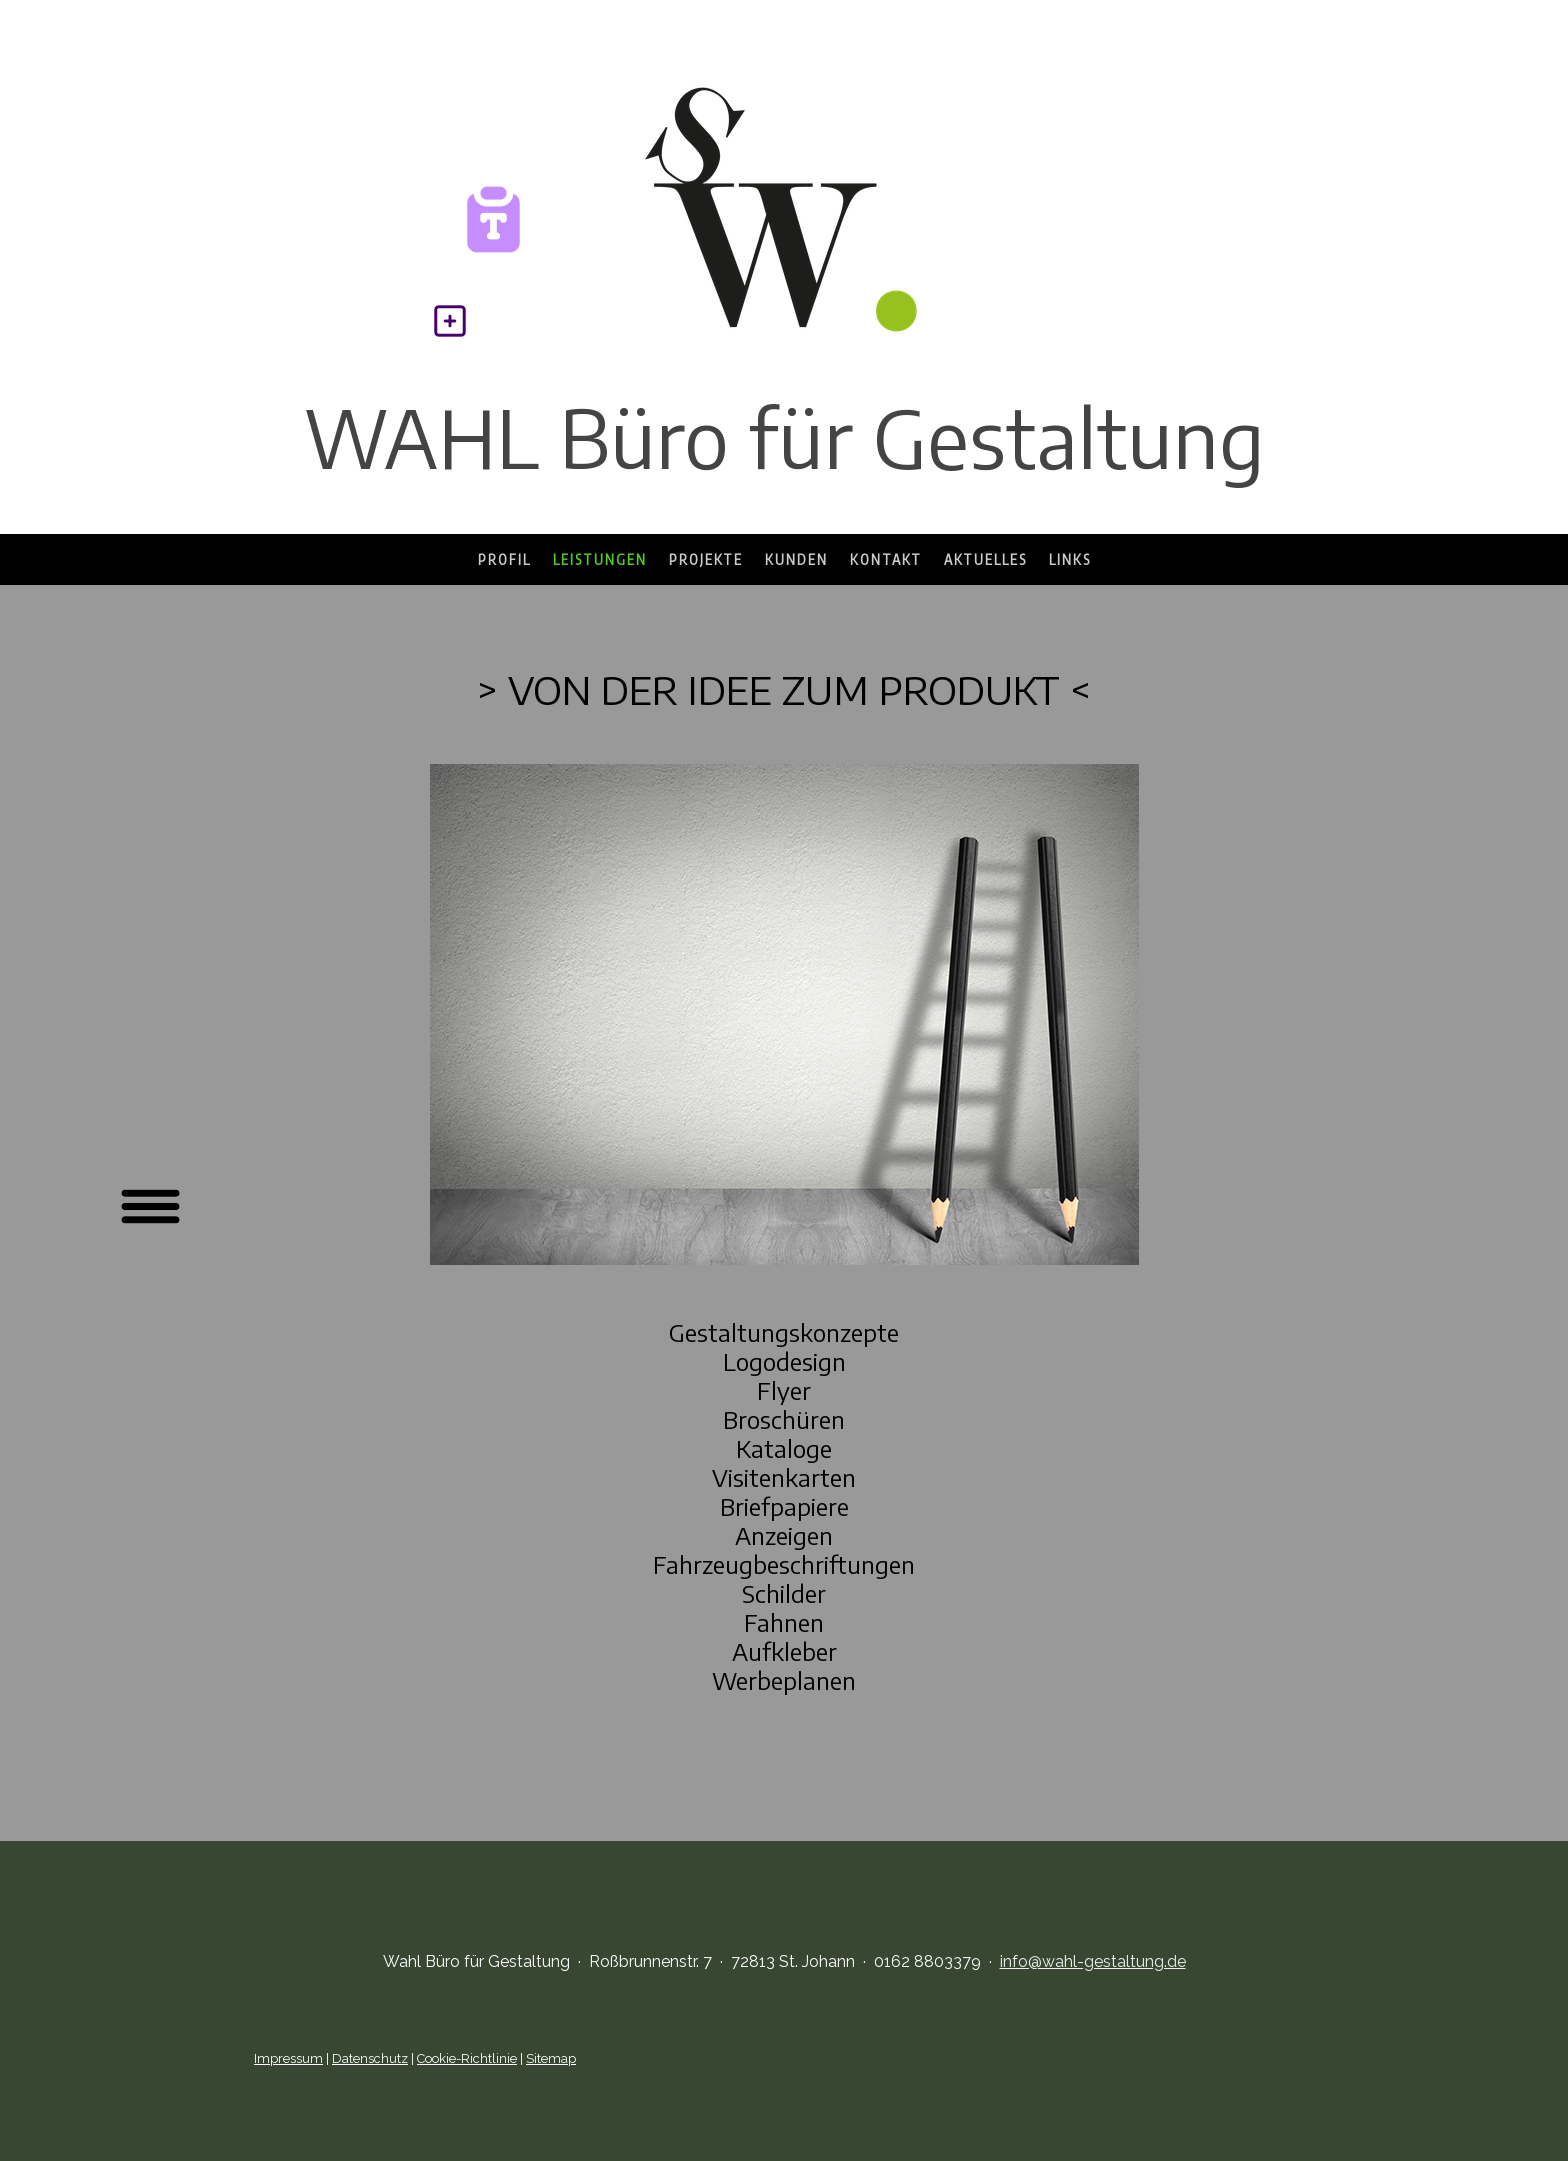  I want to click on access copied text formatting options, so click(493, 219).